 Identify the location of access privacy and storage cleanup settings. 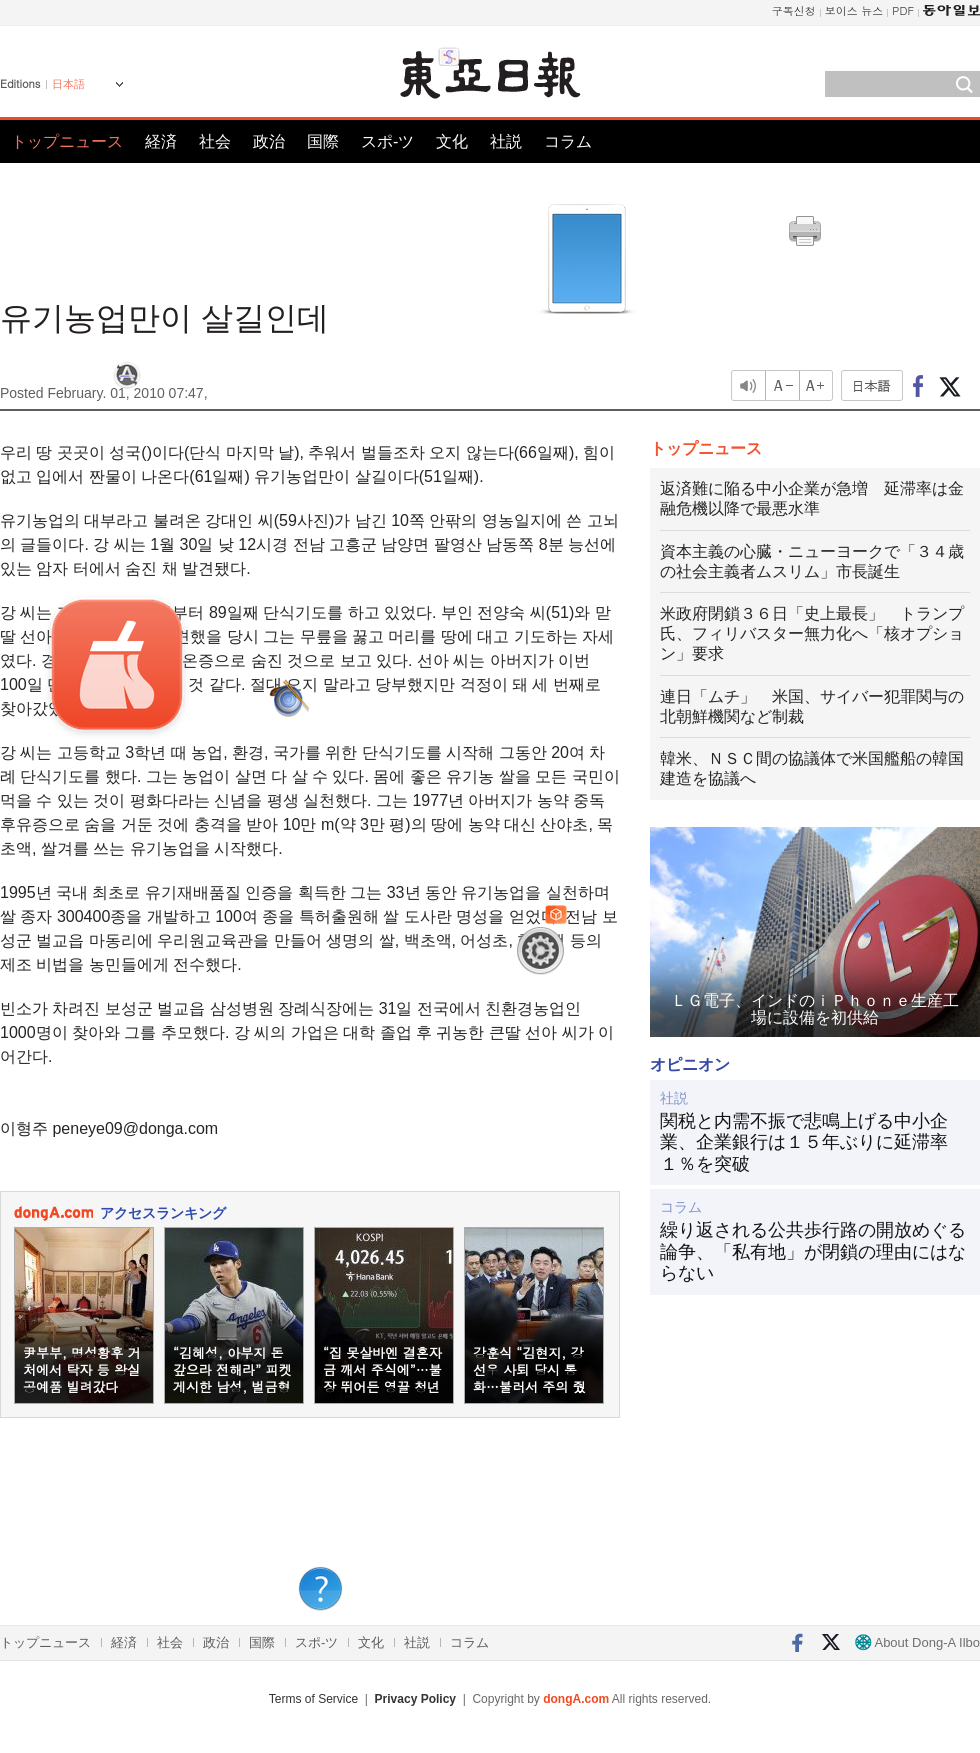
(117, 667).